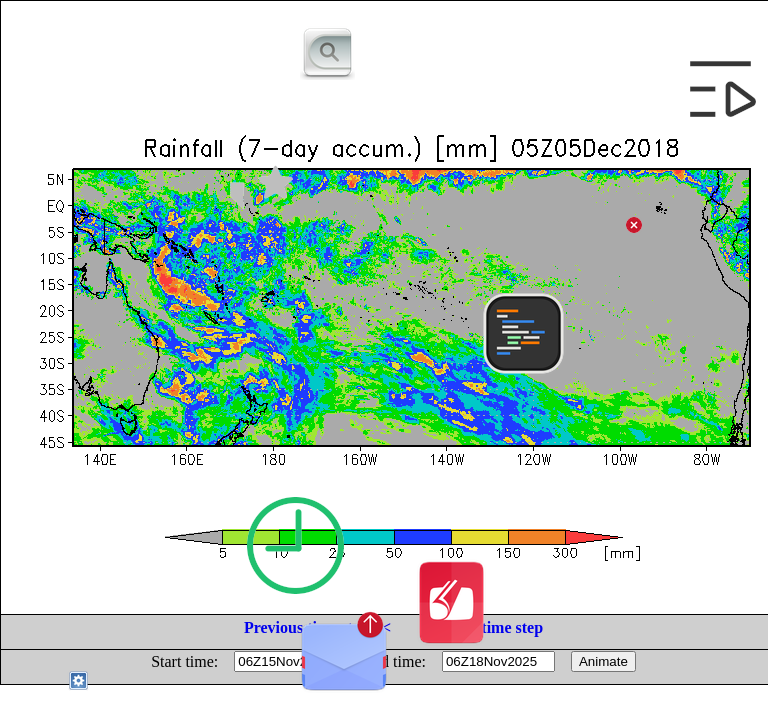 The width and height of the screenshot is (768, 720). Describe the element at coordinates (634, 225) in the screenshot. I see `stop or cancel the current action` at that location.